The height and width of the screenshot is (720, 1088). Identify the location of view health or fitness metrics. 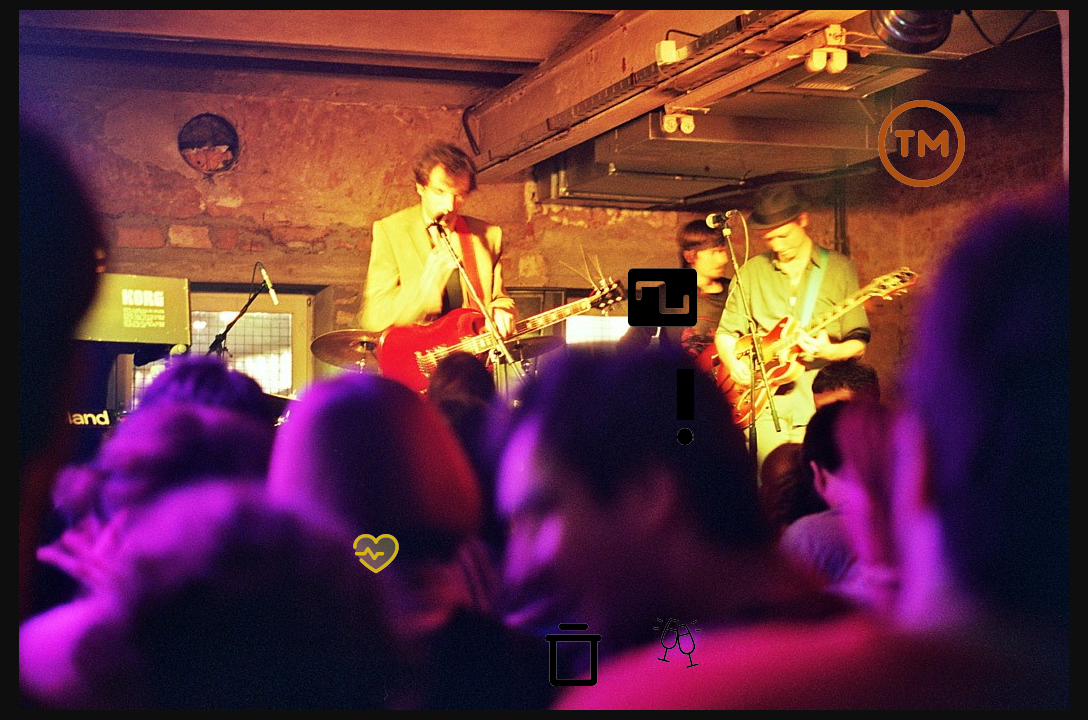
(376, 552).